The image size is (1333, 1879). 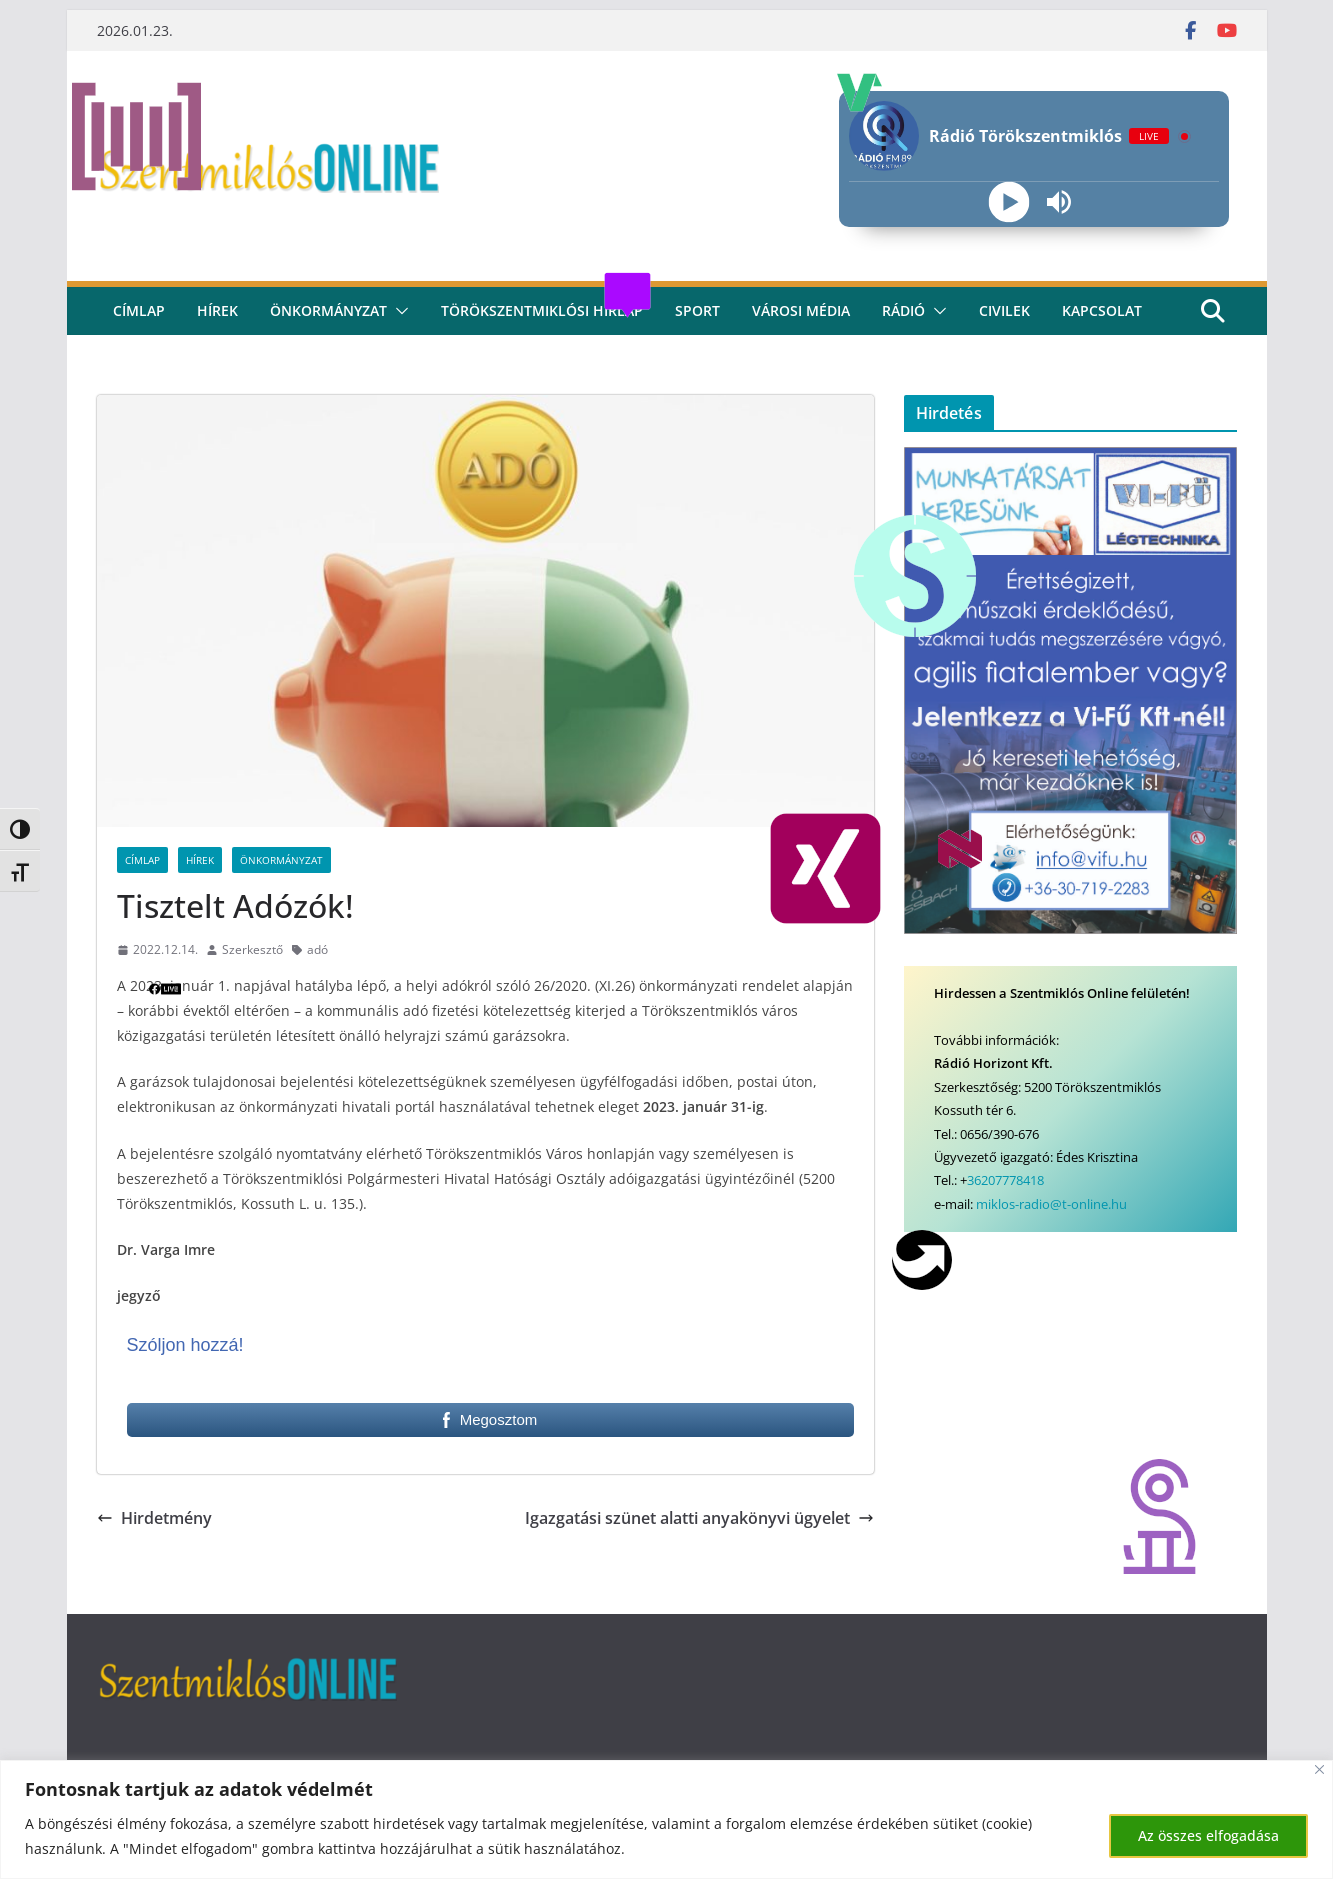 I want to click on open XING professional network app, so click(x=825, y=868).